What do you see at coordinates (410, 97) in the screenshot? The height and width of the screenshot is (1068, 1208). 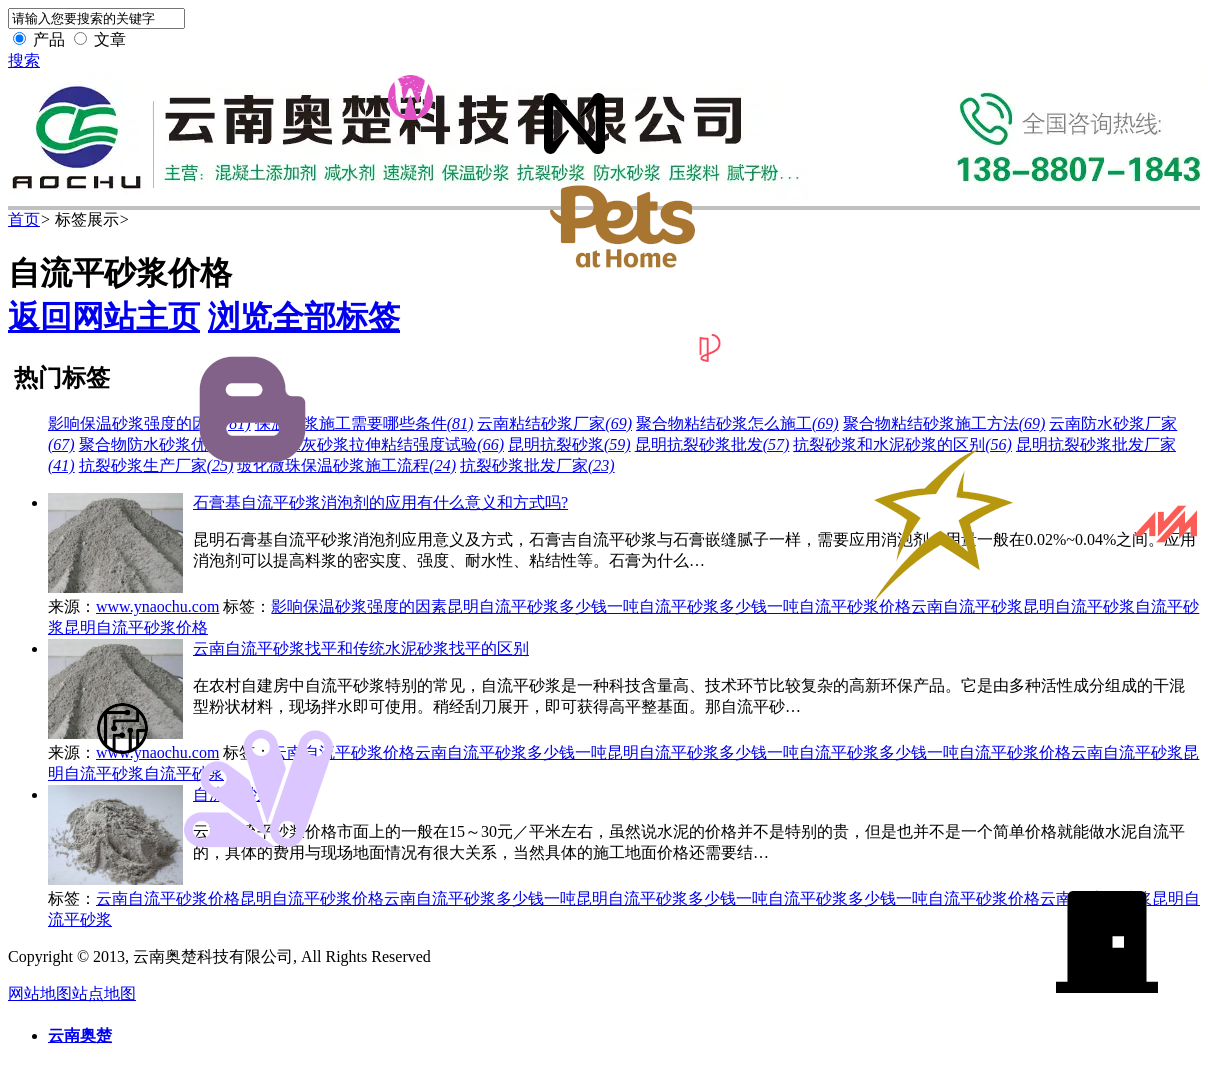 I see `wayland display server protocol logo` at bounding box center [410, 97].